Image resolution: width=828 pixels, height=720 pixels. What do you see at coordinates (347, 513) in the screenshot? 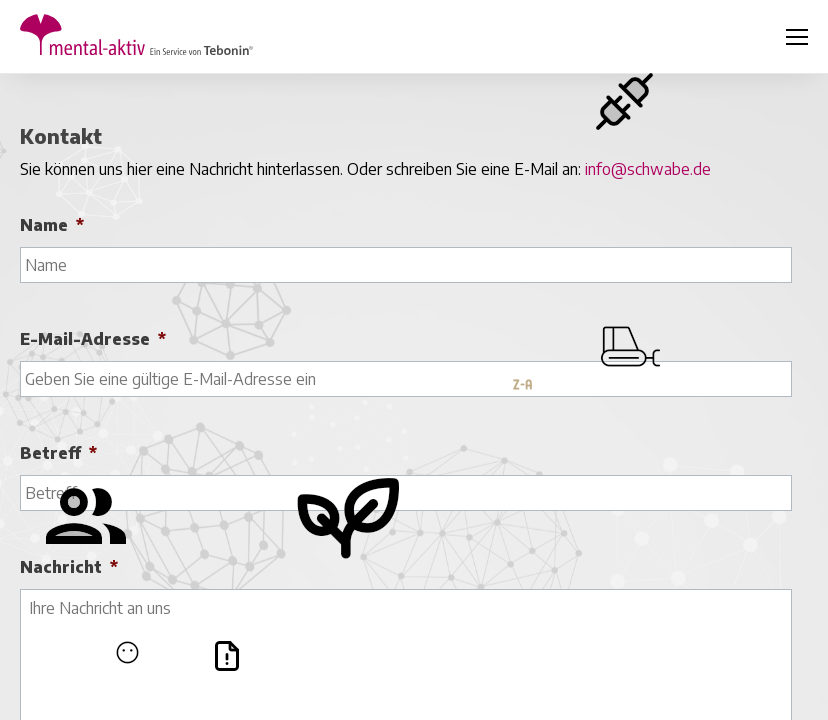
I see `access garden or plant care features` at bounding box center [347, 513].